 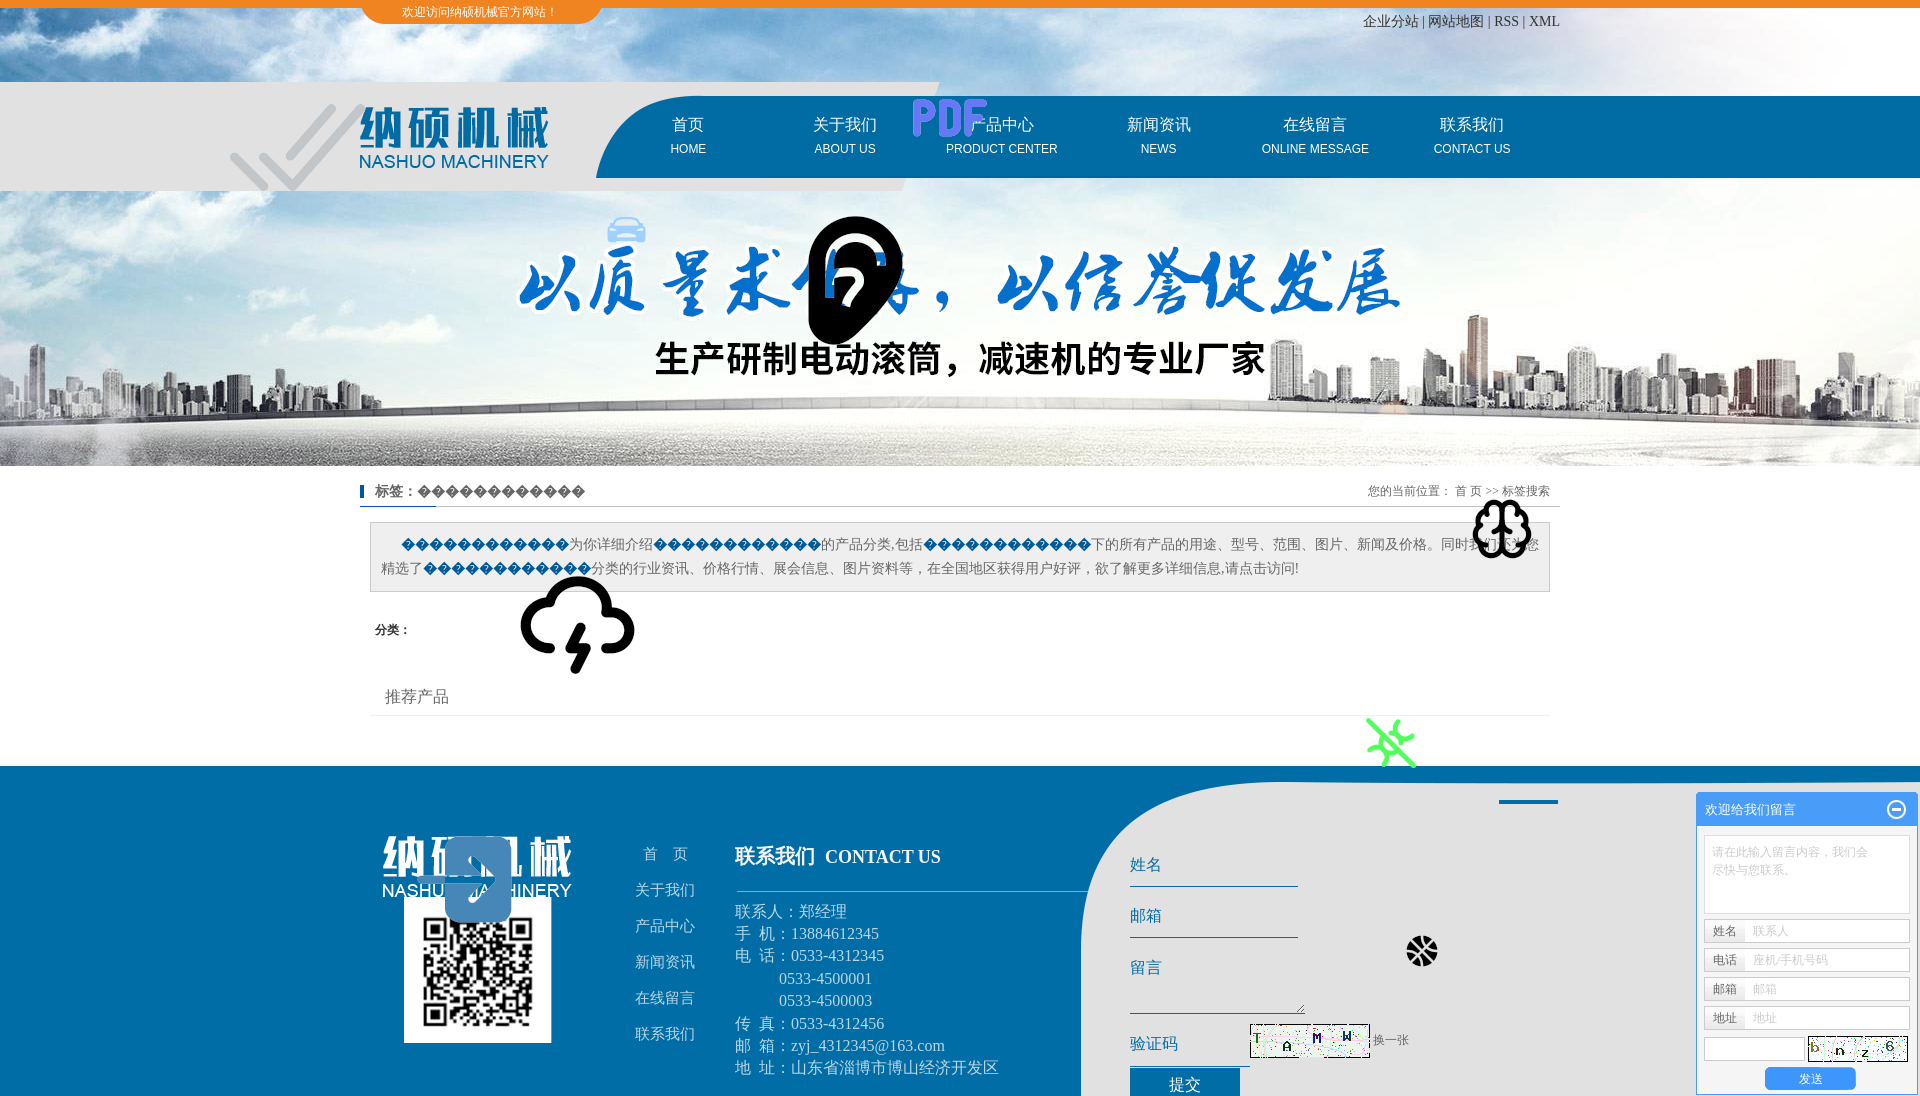 I want to click on indicates stormy weather conditions, so click(x=575, y=617).